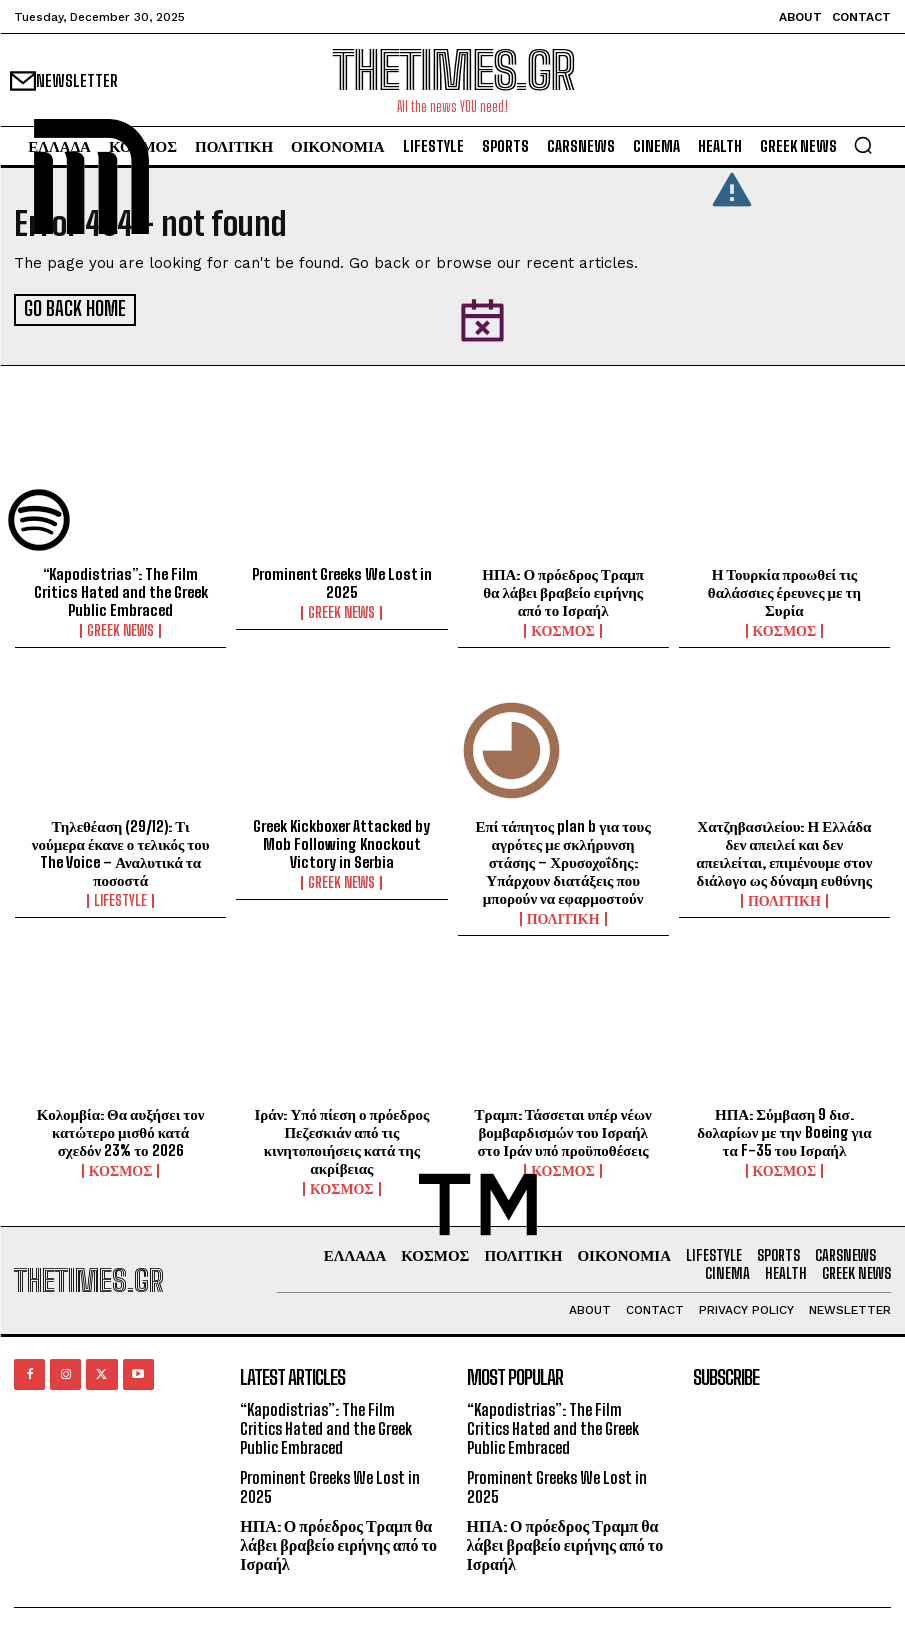 Image resolution: width=905 pixels, height=1639 pixels. Describe the element at coordinates (732, 190) in the screenshot. I see `indicates a warning or alert that requires attention` at that location.